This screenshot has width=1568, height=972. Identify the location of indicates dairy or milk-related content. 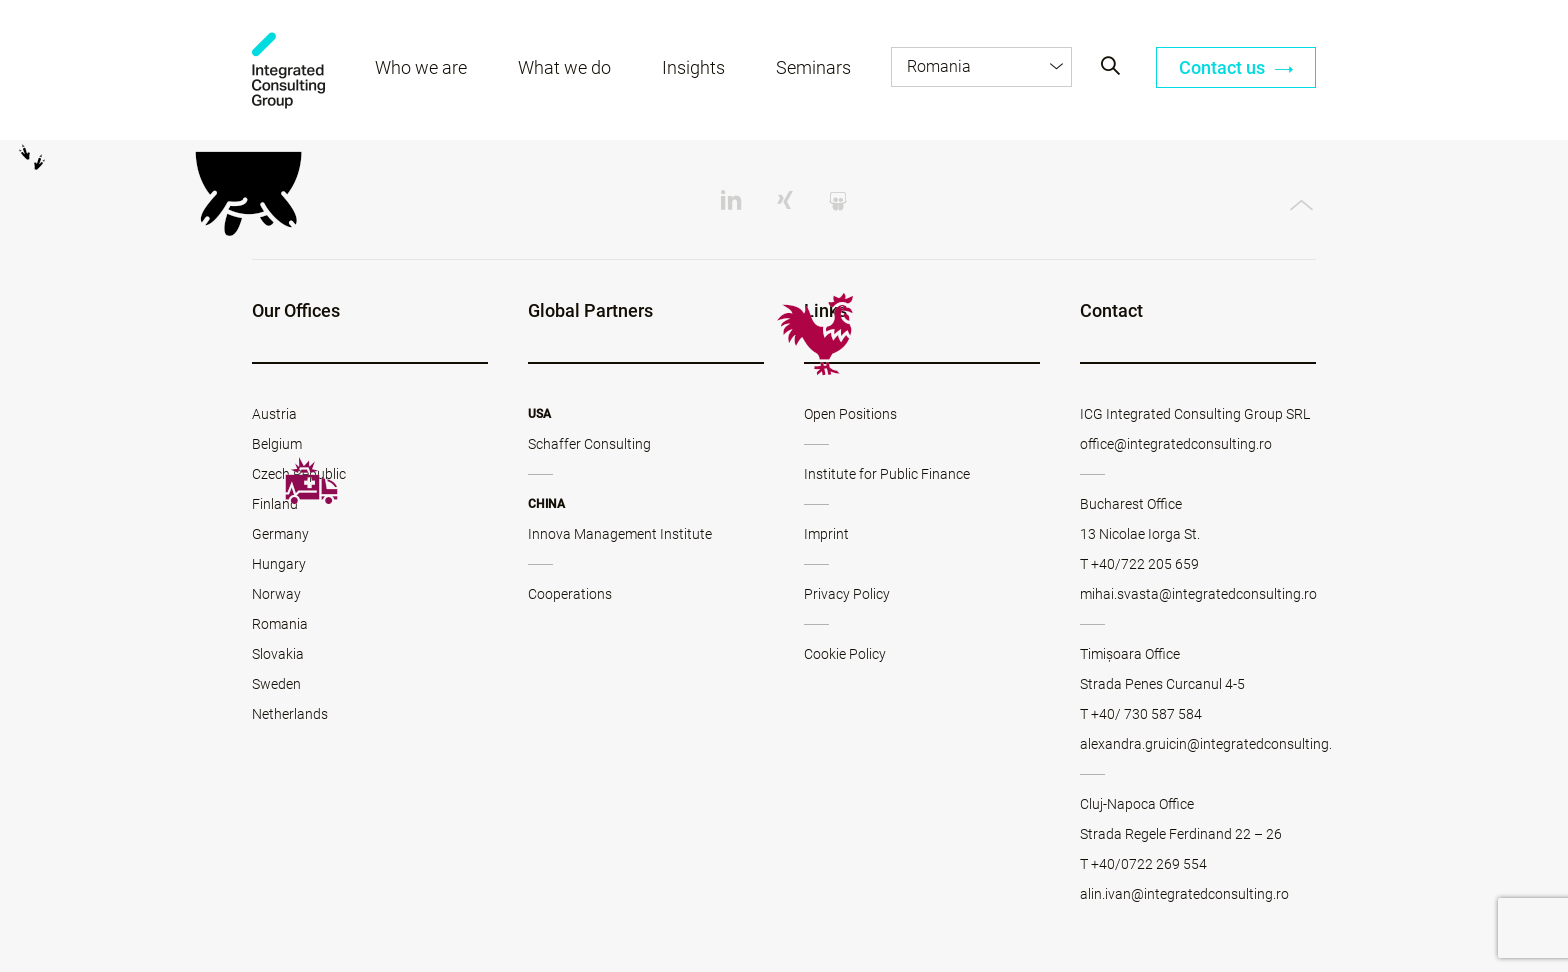
(248, 204).